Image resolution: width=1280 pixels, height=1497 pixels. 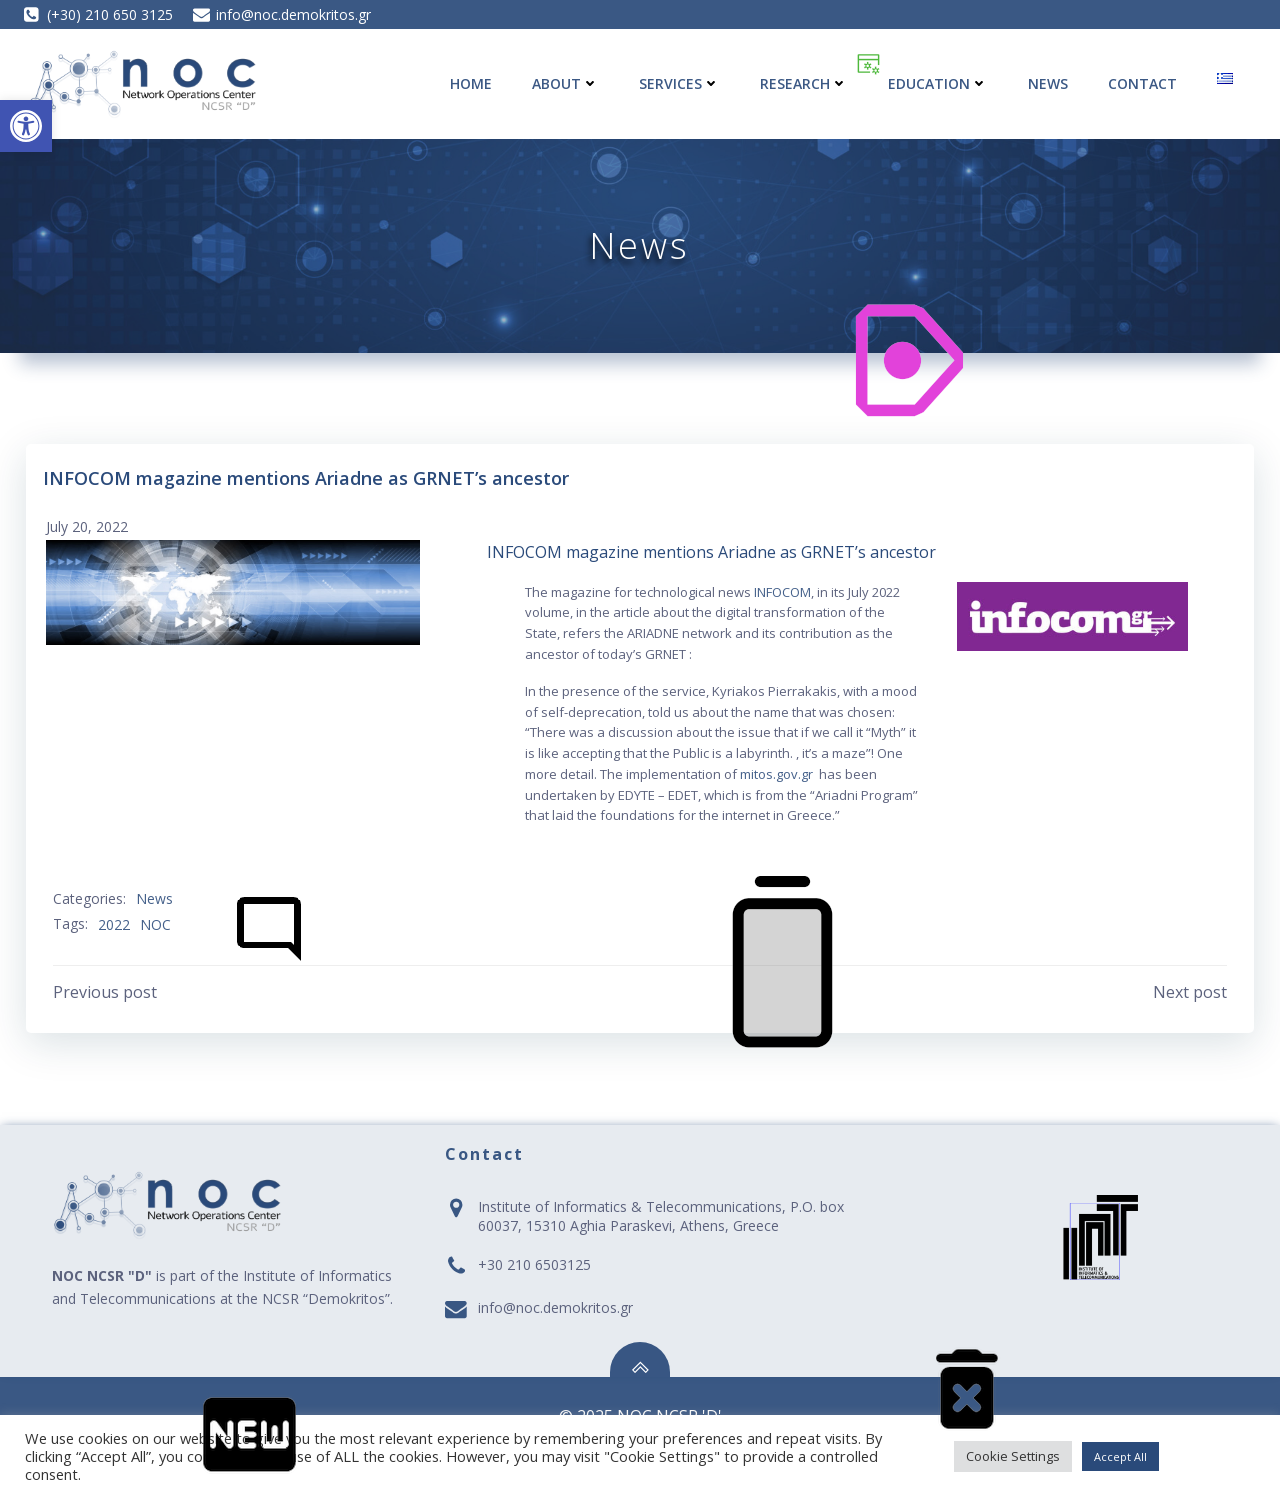 What do you see at coordinates (868, 63) in the screenshot?
I see `view server processes and configurations` at bounding box center [868, 63].